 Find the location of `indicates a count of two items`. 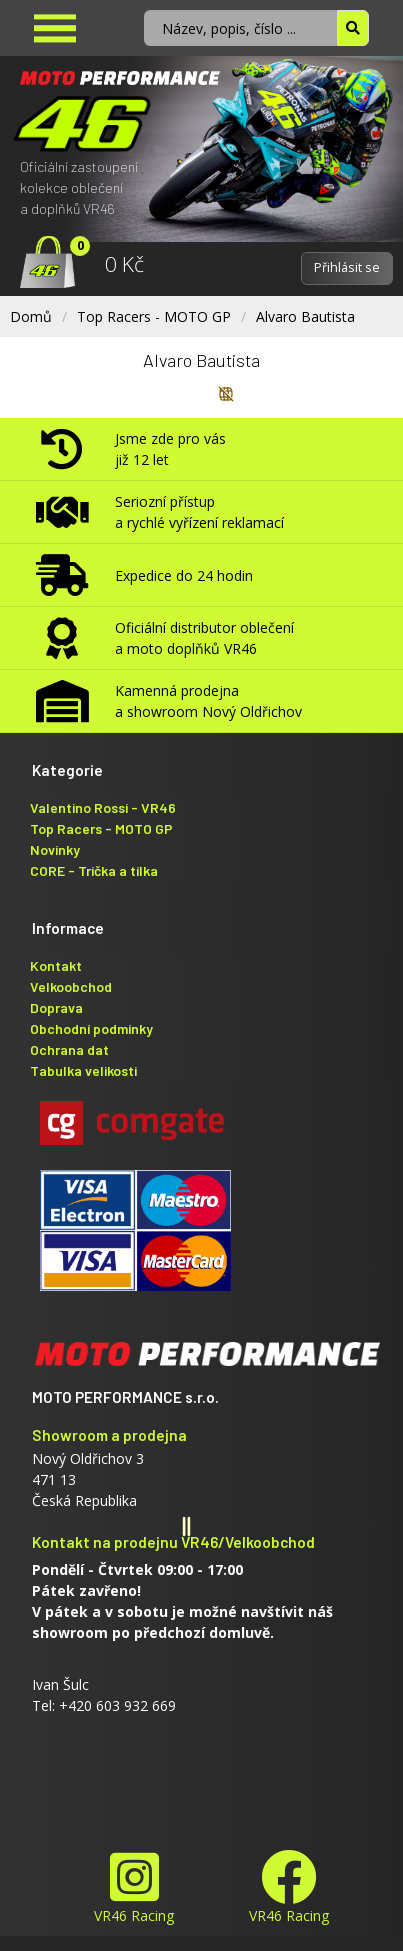

indicates a count of two items is located at coordinates (186, 1526).